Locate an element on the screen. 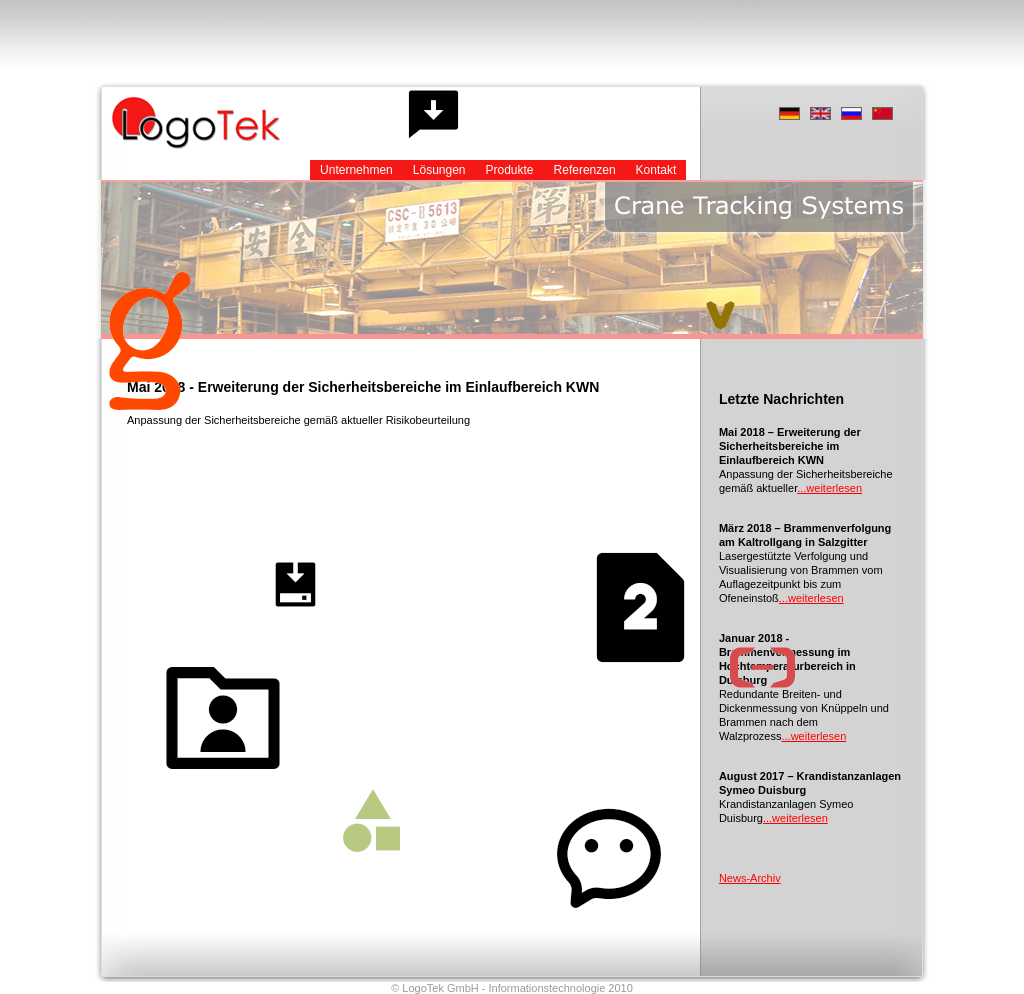 The image size is (1024, 994). access shape tools or drawing options is located at coordinates (373, 822).